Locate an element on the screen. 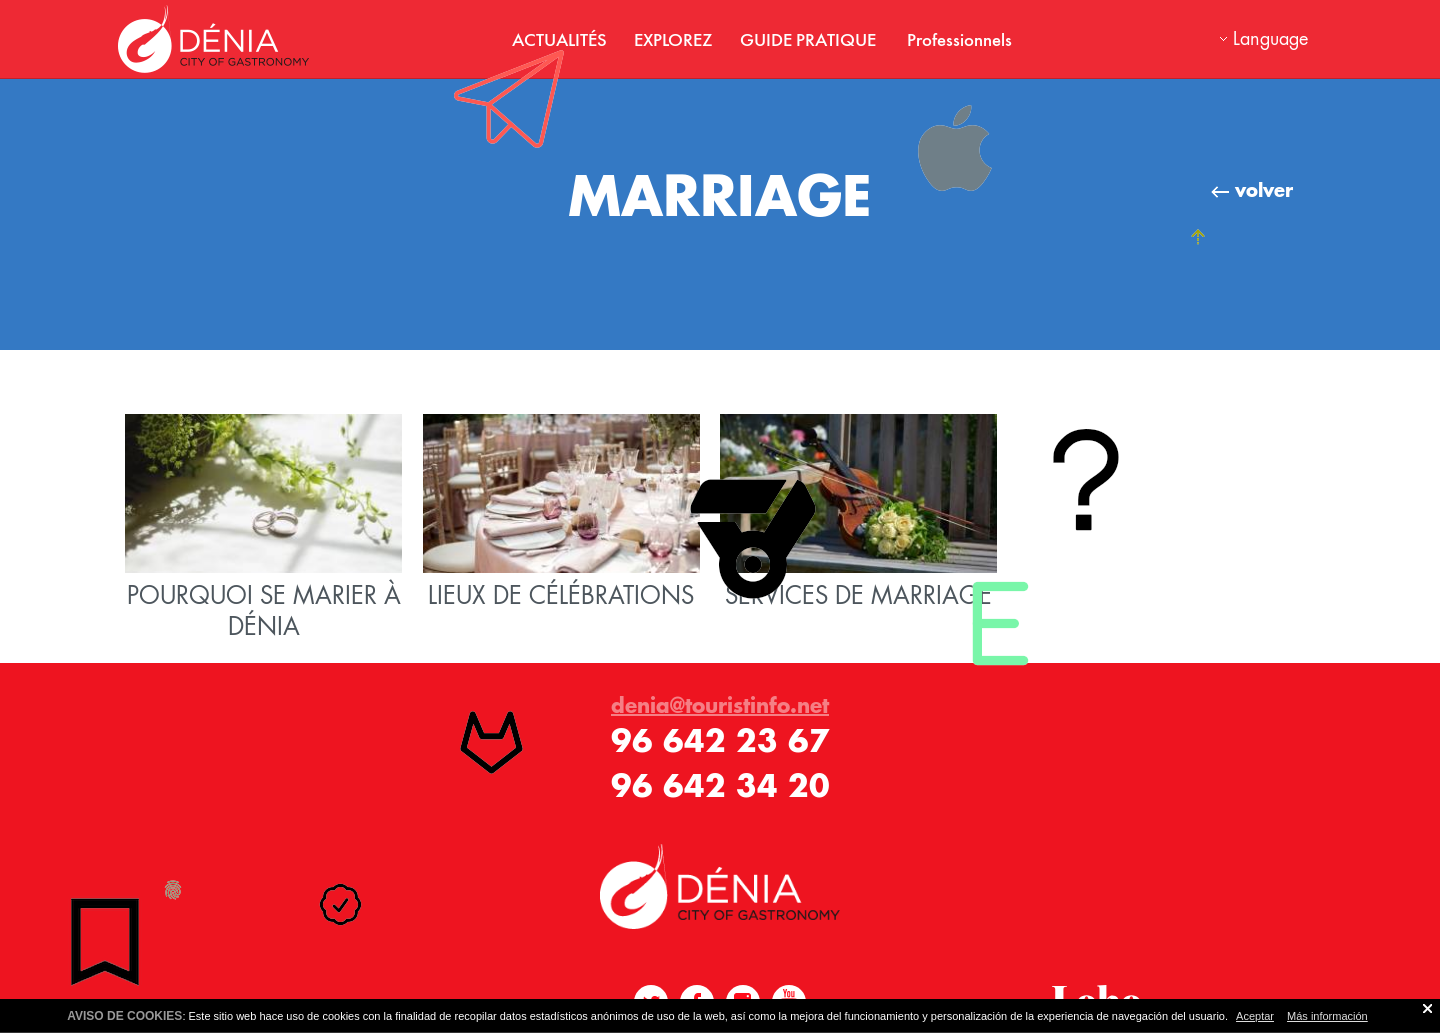  sign in with Apple is located at coordinates (955, 148).